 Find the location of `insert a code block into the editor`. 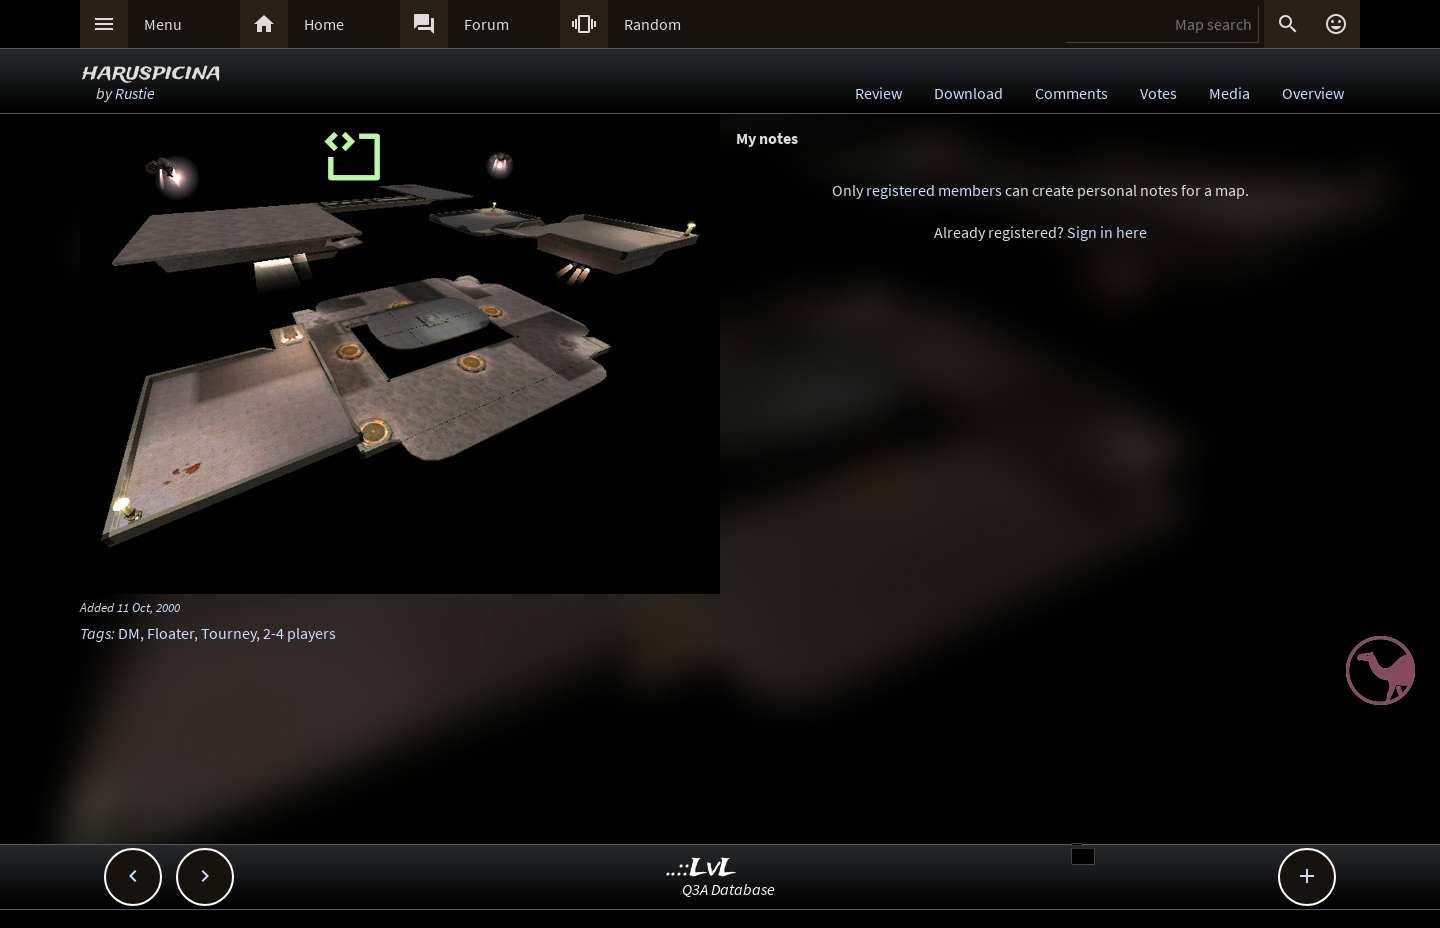

insert a code block into the editor is located at coordinates (354, 157).